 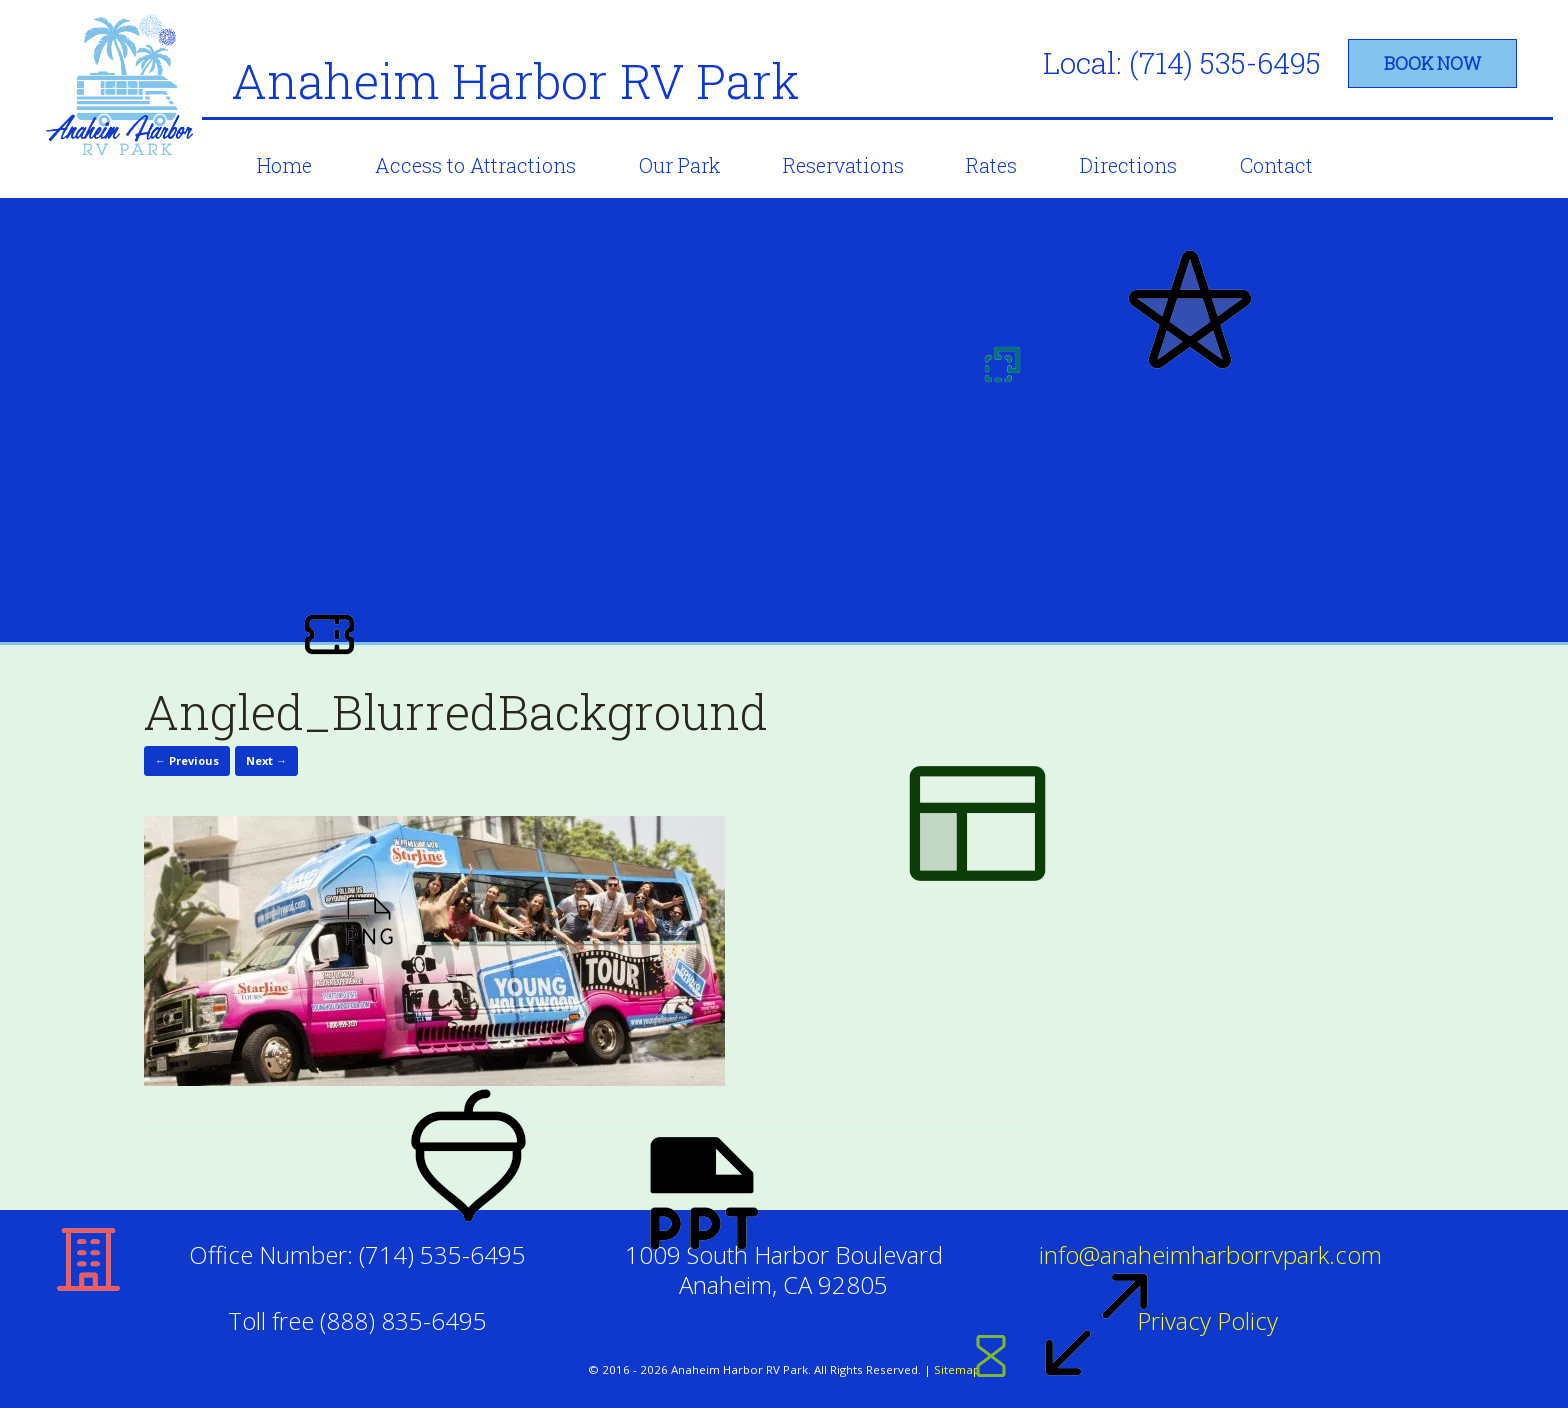 I want to click on indicates occult or mystical content category, so click(x=1190, y=316).